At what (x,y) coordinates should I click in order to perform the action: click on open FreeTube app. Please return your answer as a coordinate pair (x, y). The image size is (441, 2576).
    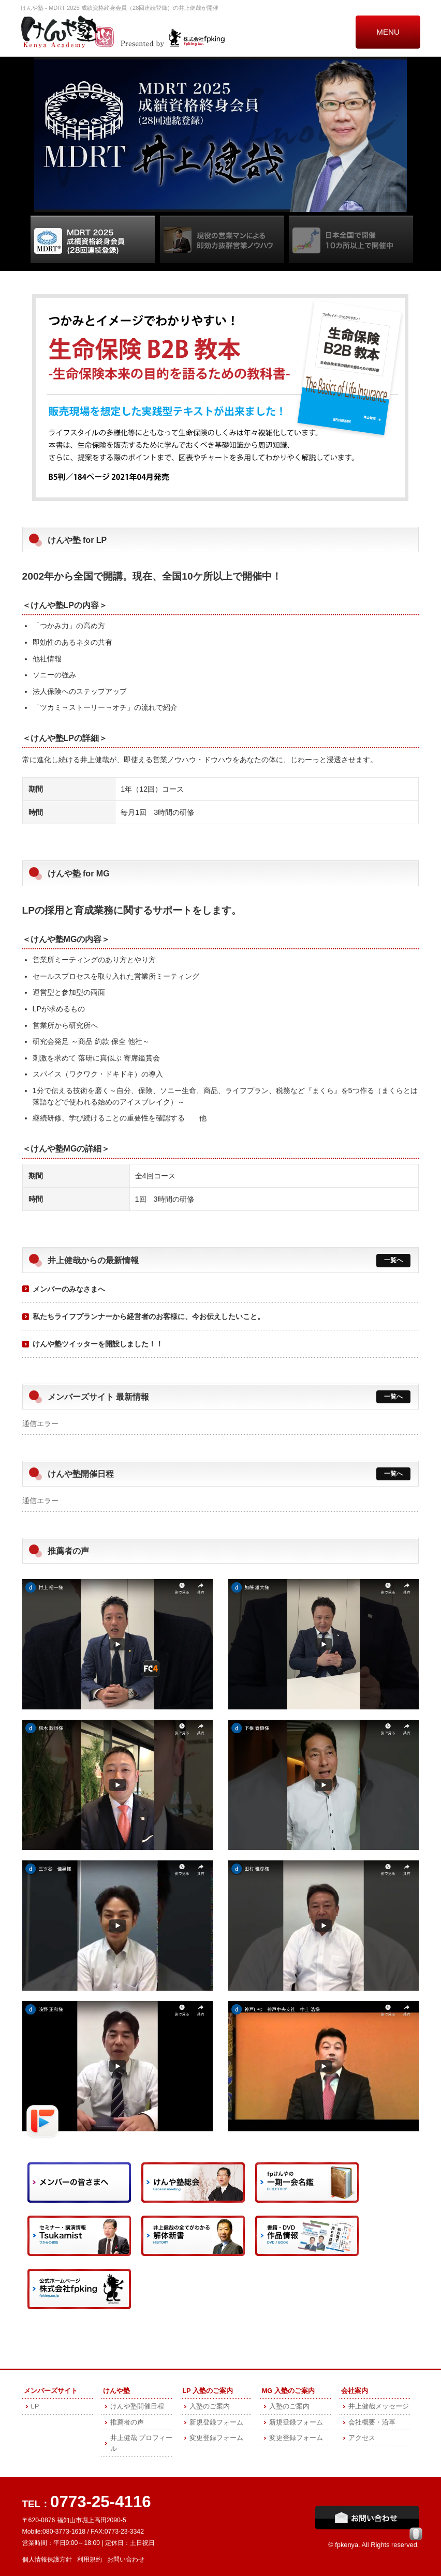
    Looking at the image, I should click on (42, 2121).